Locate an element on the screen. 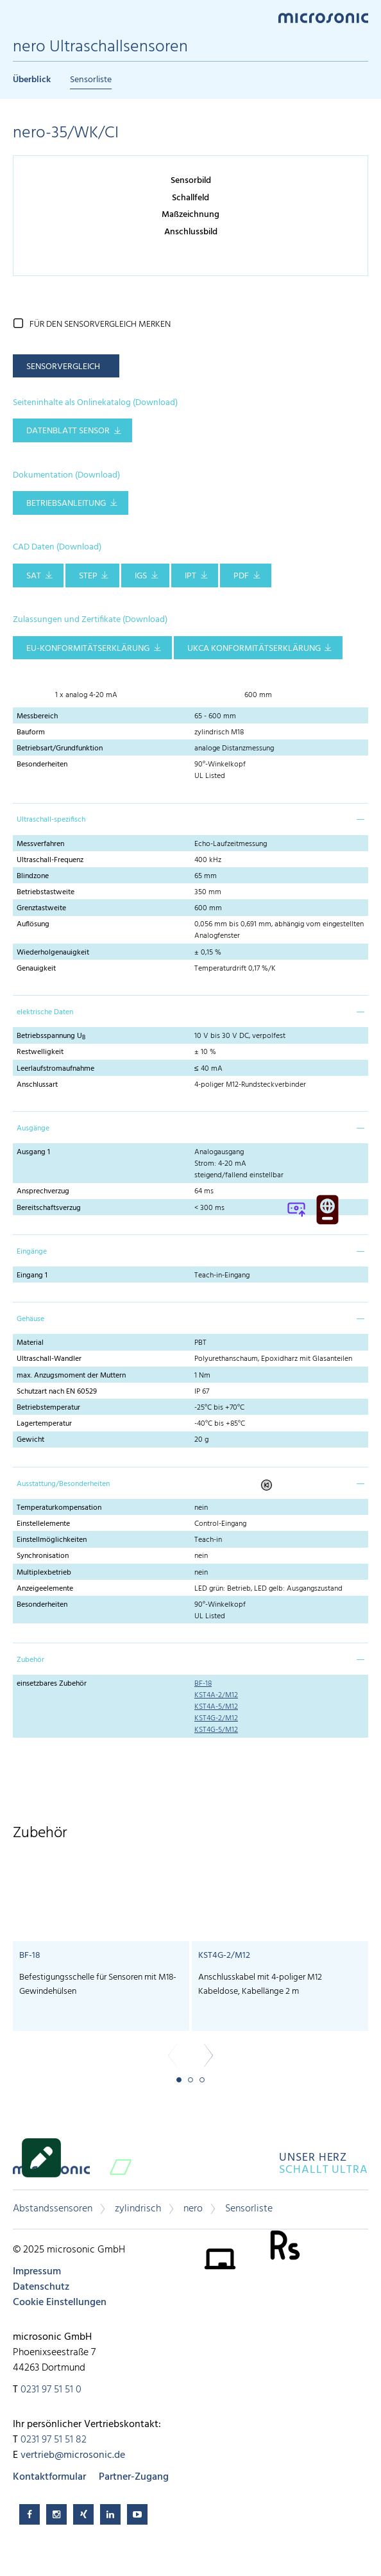 Image resolution: width=381 pixels, height=2576 pixels. edit or modify content is located at coordinates (41, 2157).